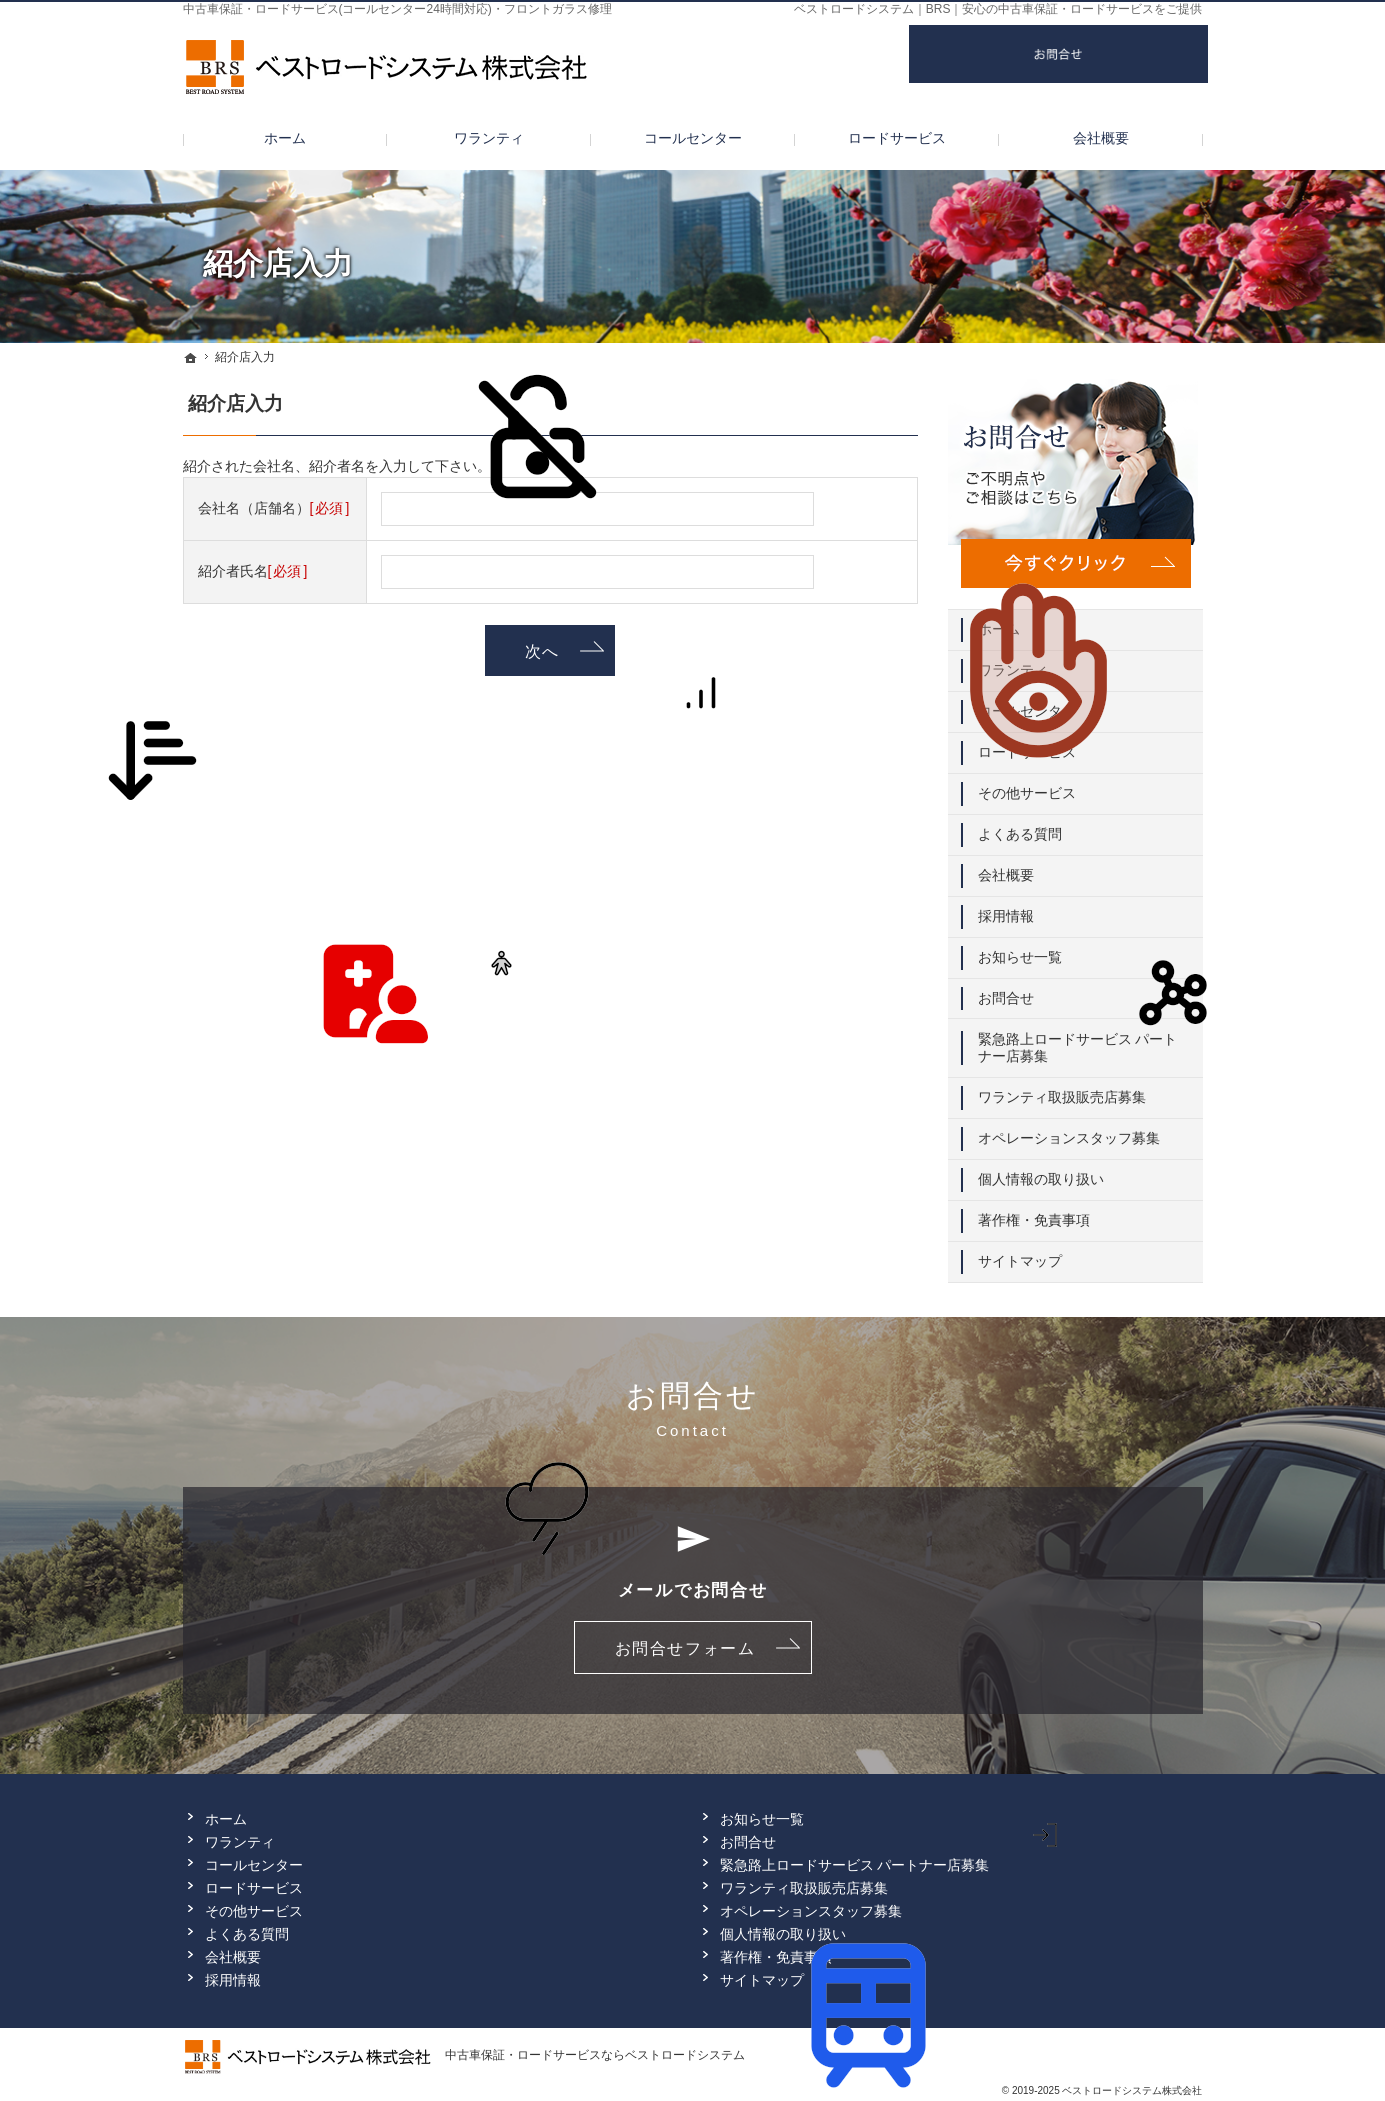  I want to click on unlock feature is unavailable or disabled, so click(537, 439).